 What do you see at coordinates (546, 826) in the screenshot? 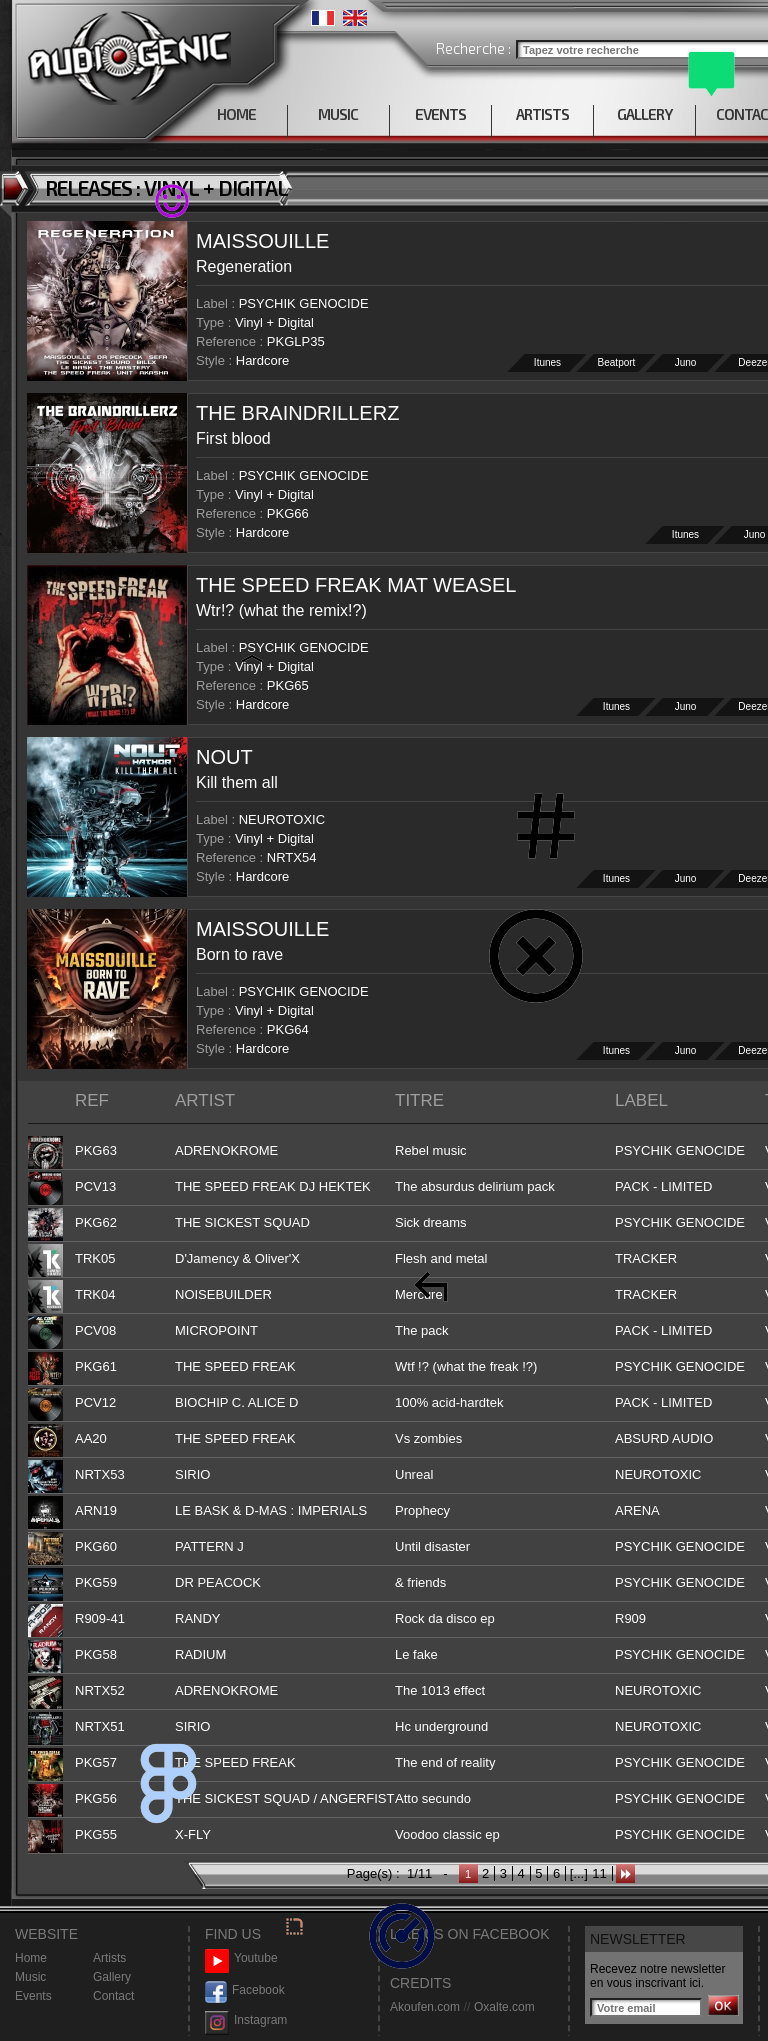
I see `add a hashtag or tag to content` at bounding box center [546, 826].